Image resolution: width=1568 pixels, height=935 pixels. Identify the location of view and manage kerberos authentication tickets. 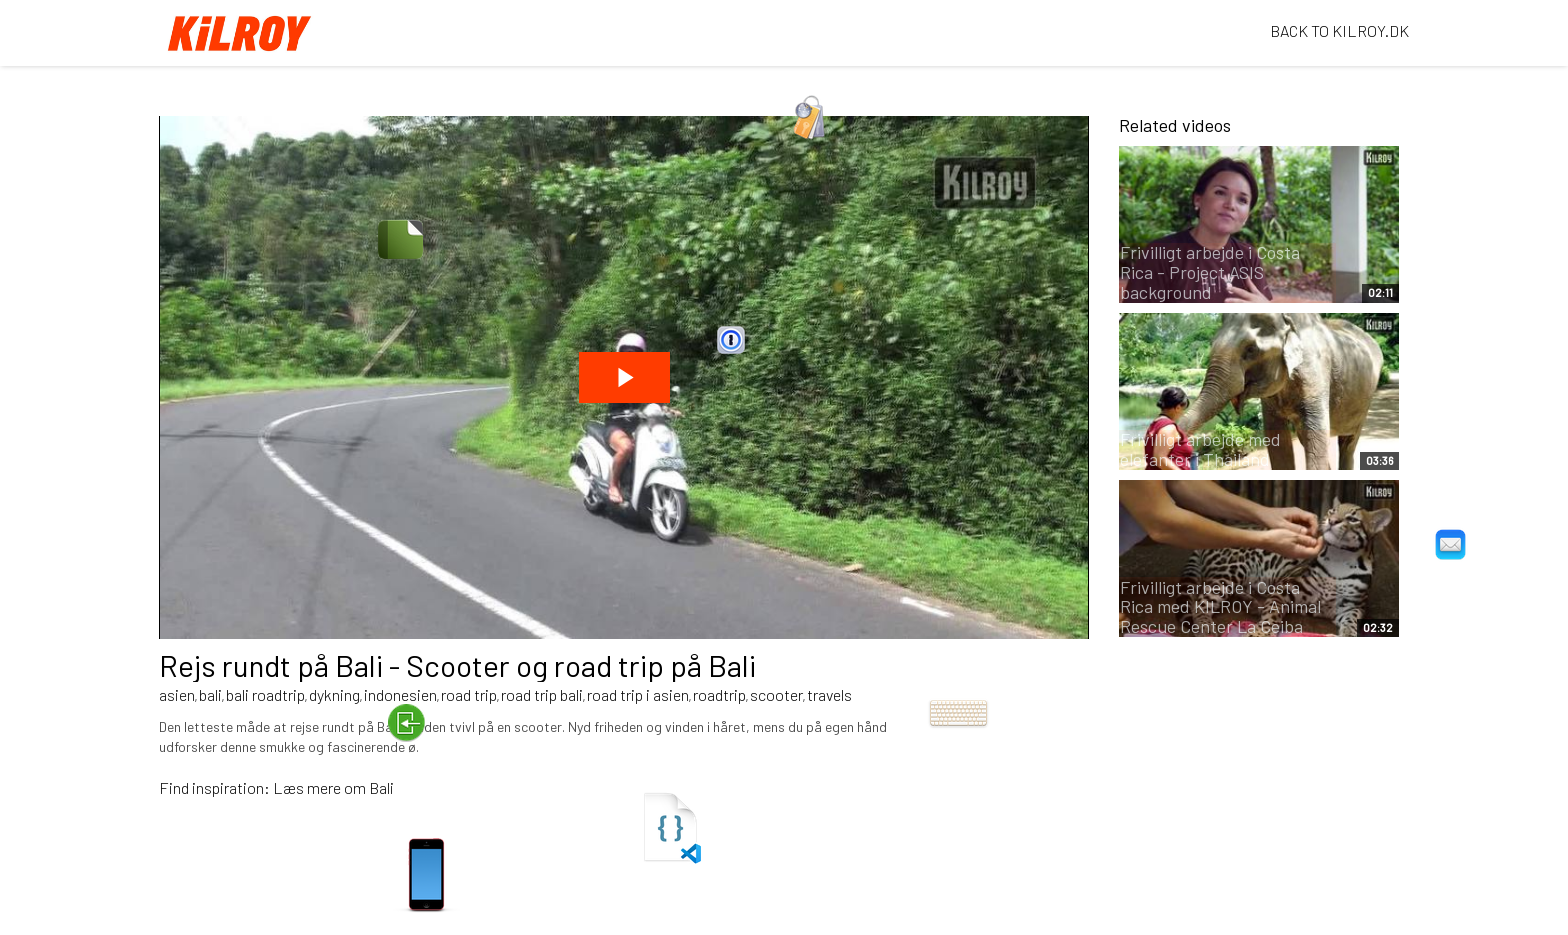
(809, 117).